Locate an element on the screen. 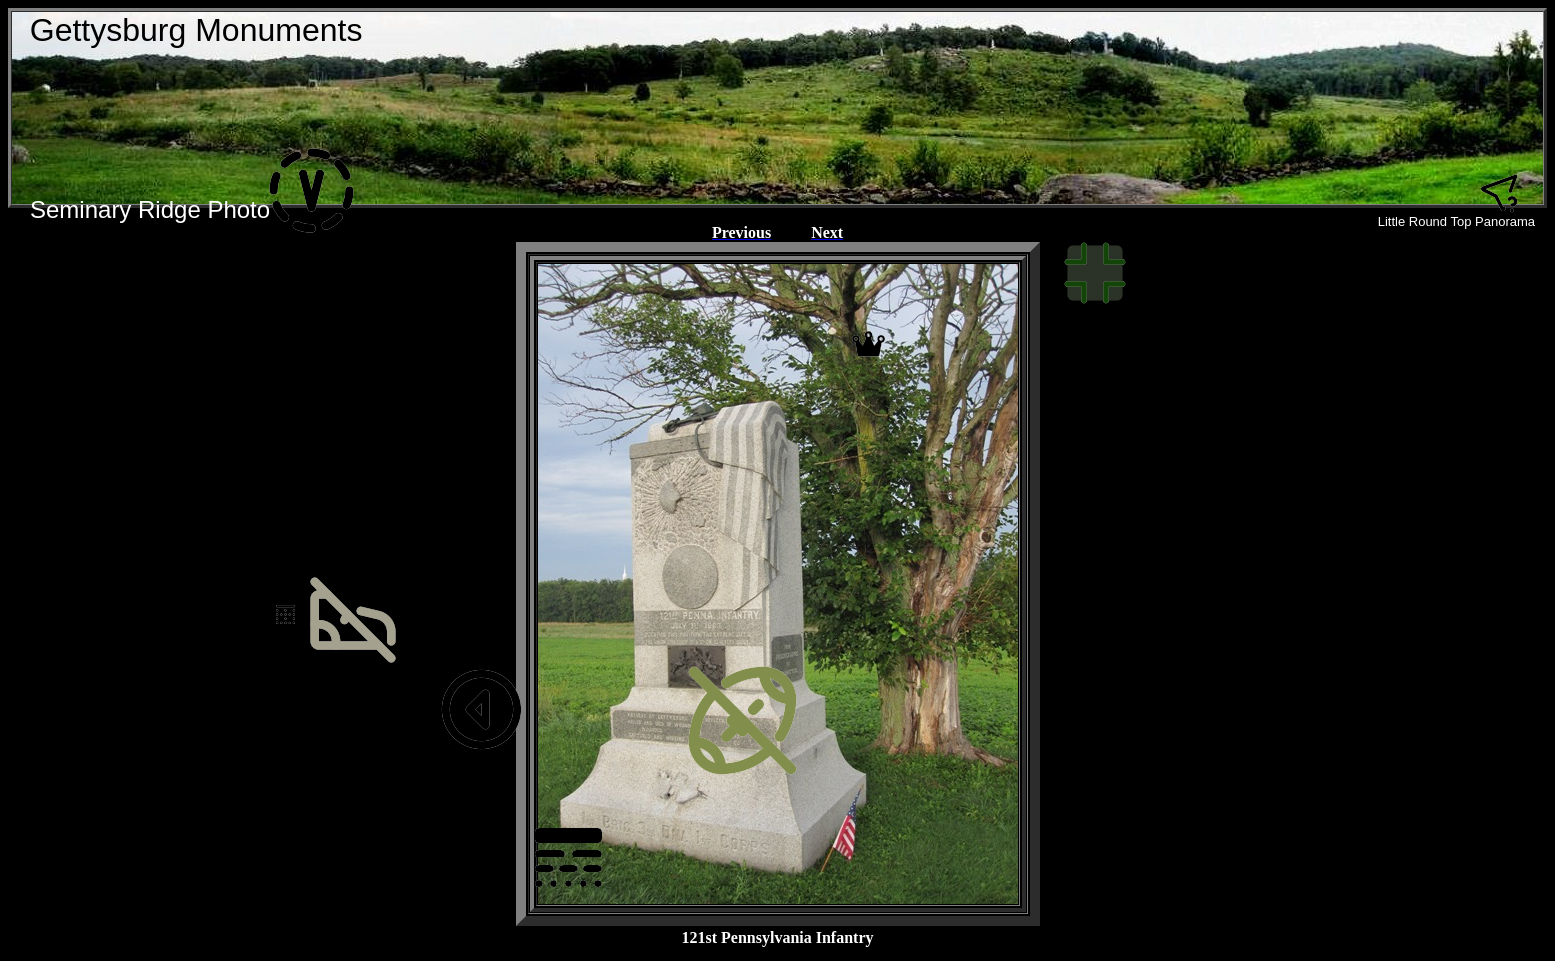  go back to the previous screen is located at coordinates (481, 709).